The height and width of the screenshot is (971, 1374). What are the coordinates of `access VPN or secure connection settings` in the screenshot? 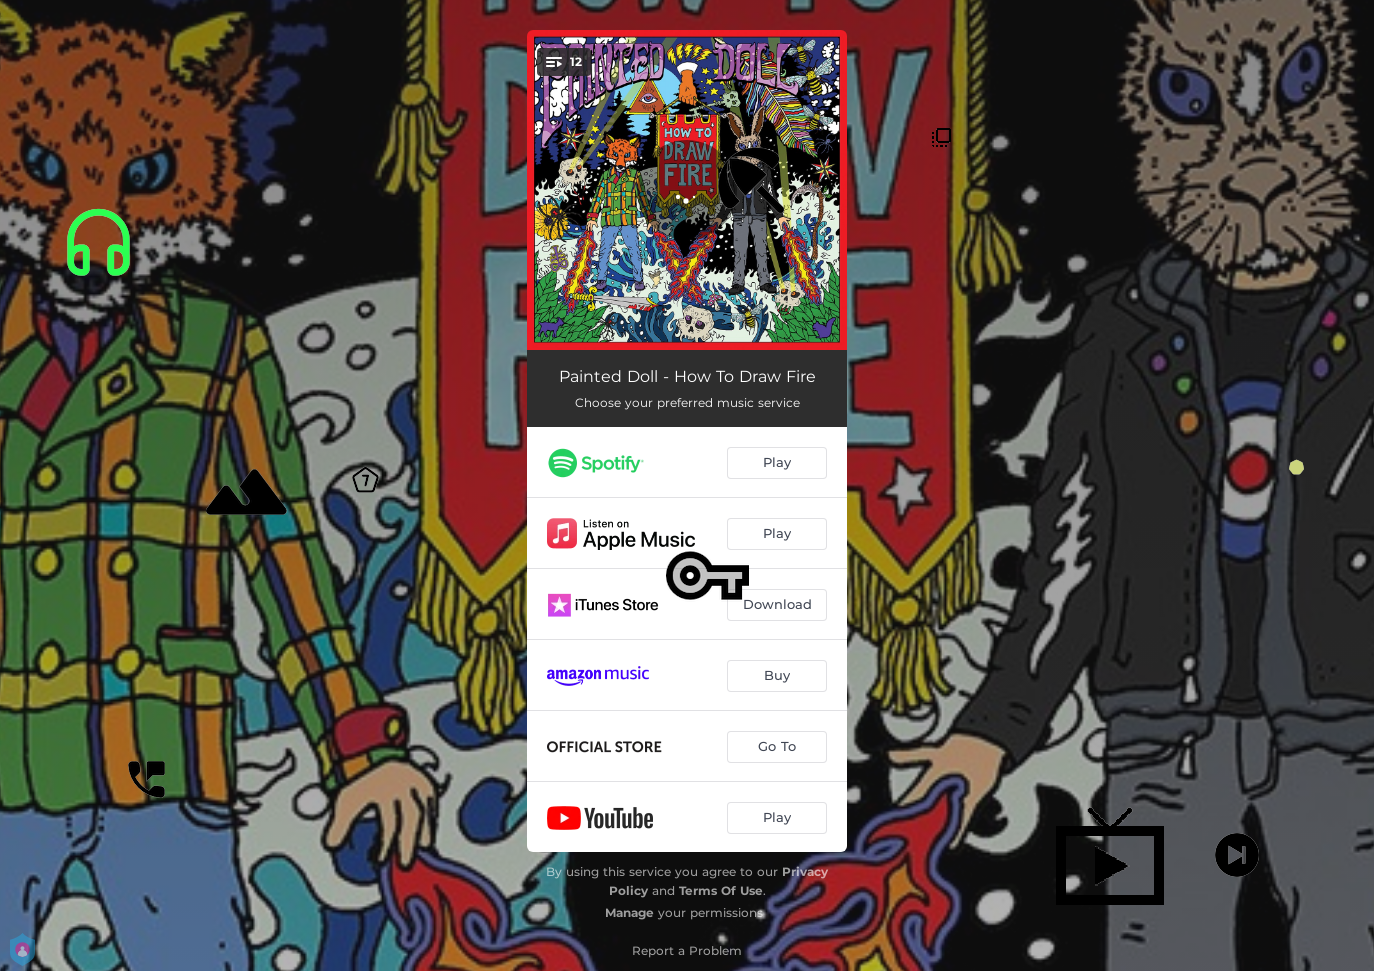 It's located at (707, 575).